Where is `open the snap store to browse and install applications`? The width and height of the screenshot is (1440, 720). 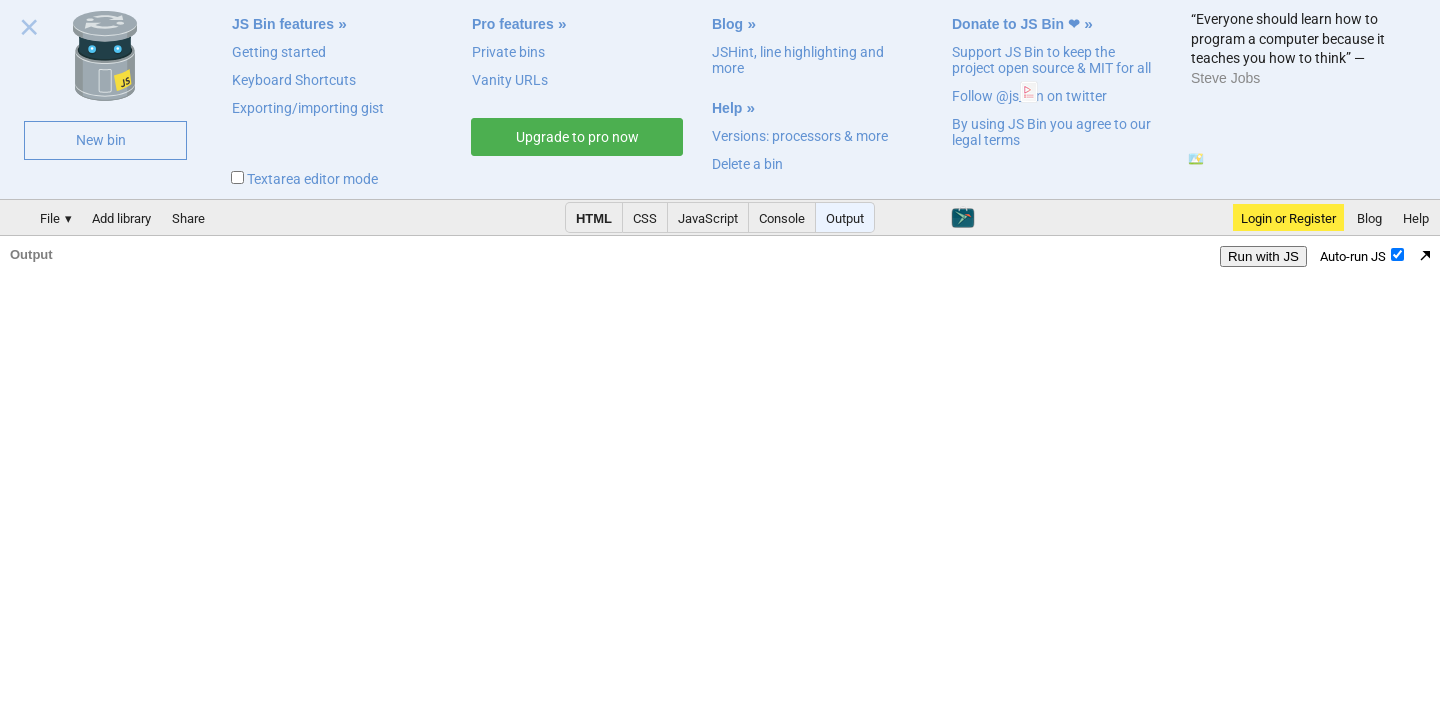 open the snap store to browse and install applications is located at coordinates (963, 218).